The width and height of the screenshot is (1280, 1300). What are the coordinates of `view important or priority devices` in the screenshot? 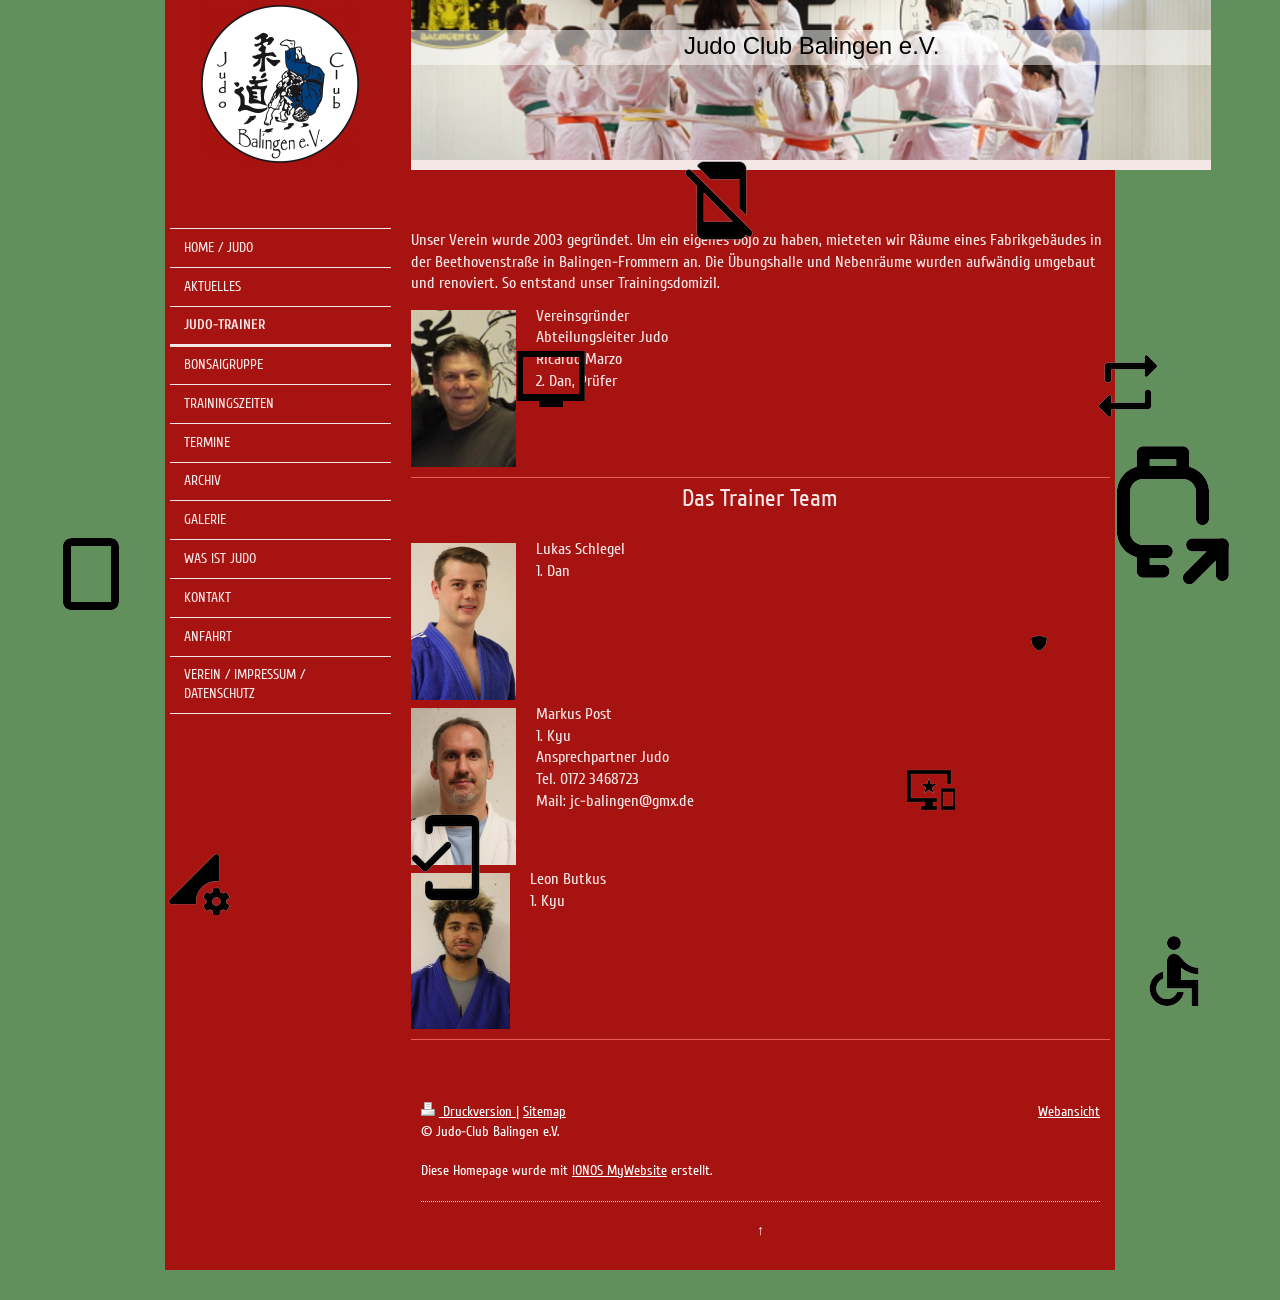 It's located at (931, 790).